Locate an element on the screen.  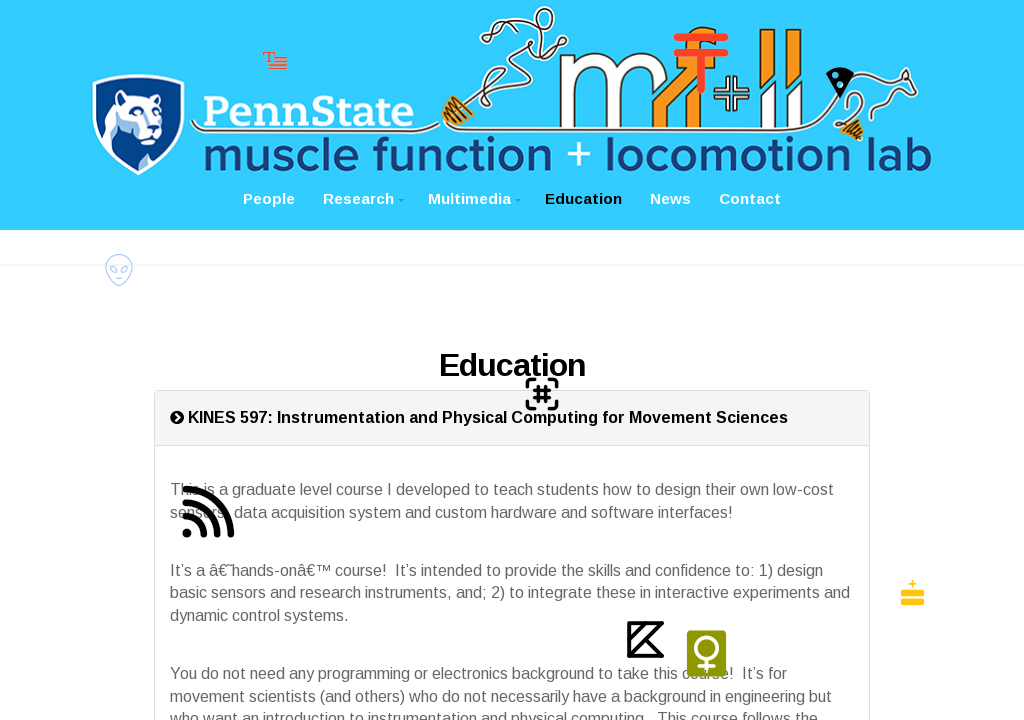
add a new row at the top of a table is located at coordinates (912, 594).